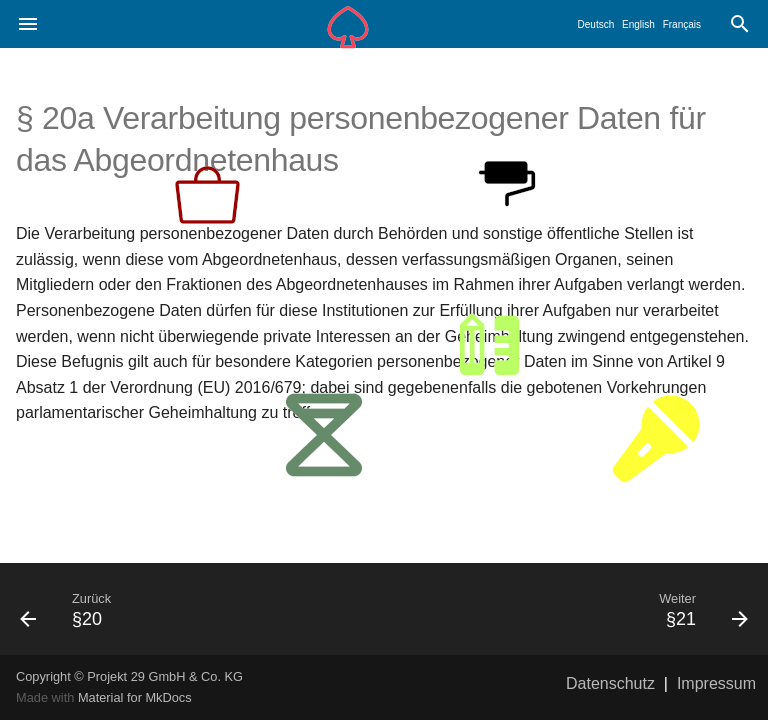 The image size is (768, 720). I want to click on view your shopping bag, so click(207, 198).